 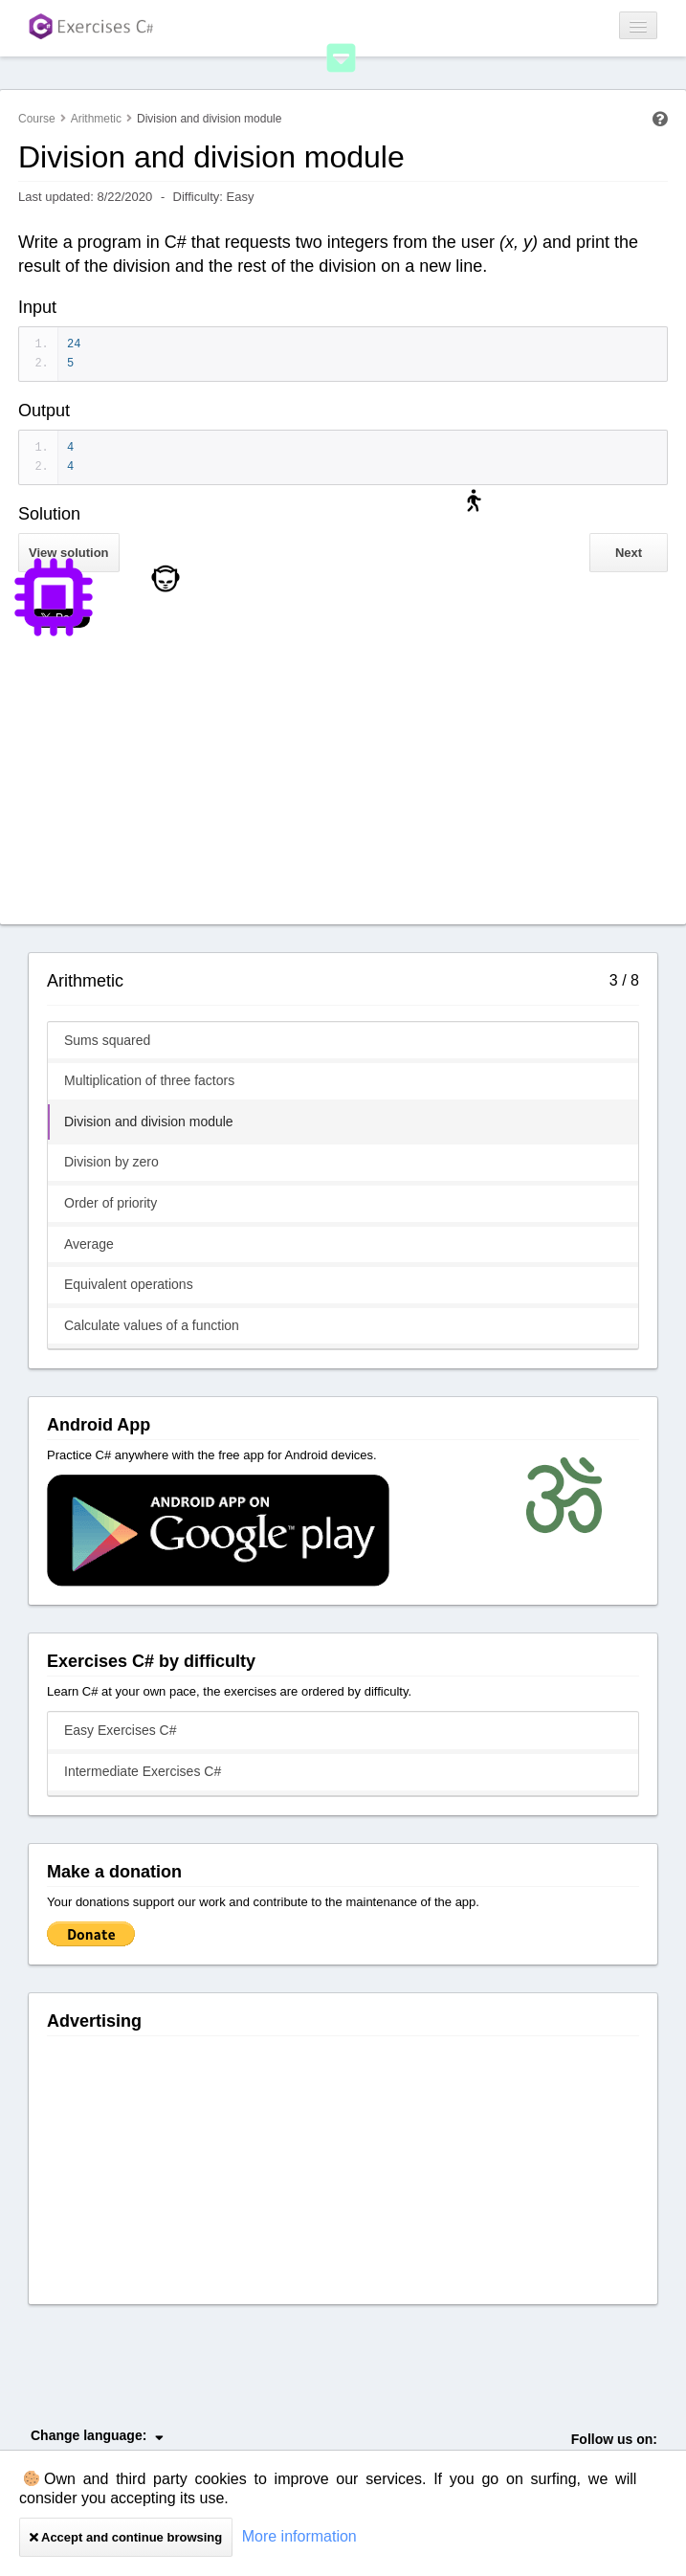 I want to click on expand dropdown menu, so click(x=341, y=57).